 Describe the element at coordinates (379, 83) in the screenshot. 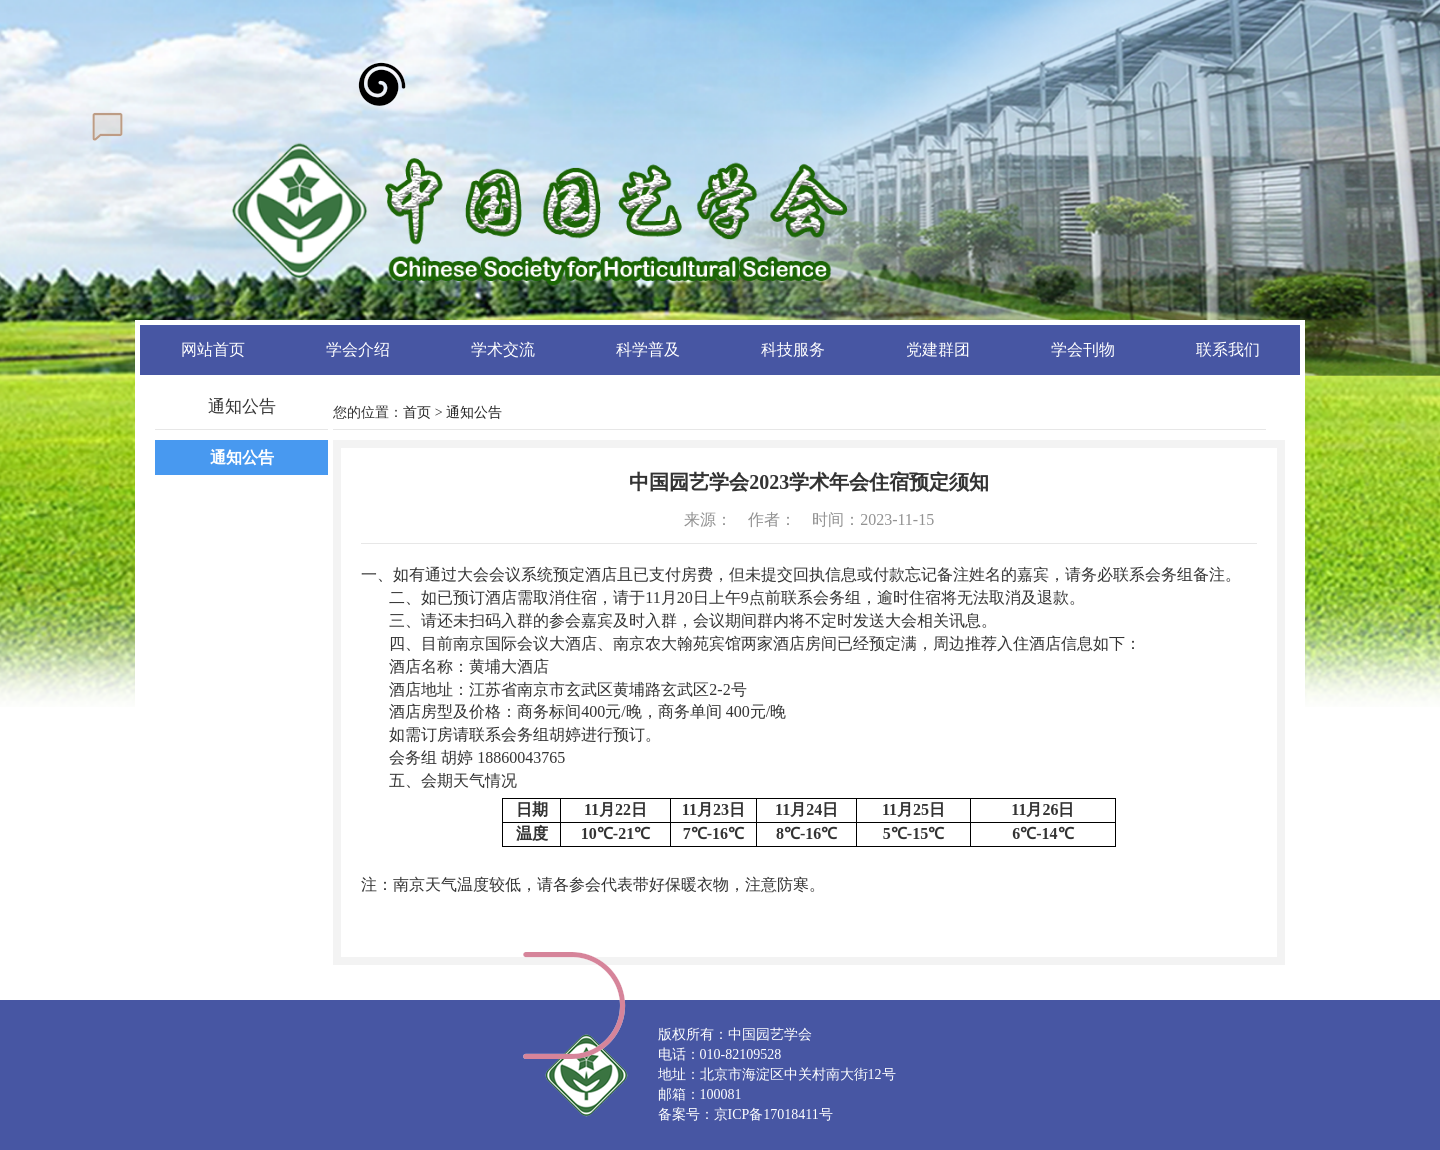

I see `indicates loading or processing content` at that location.